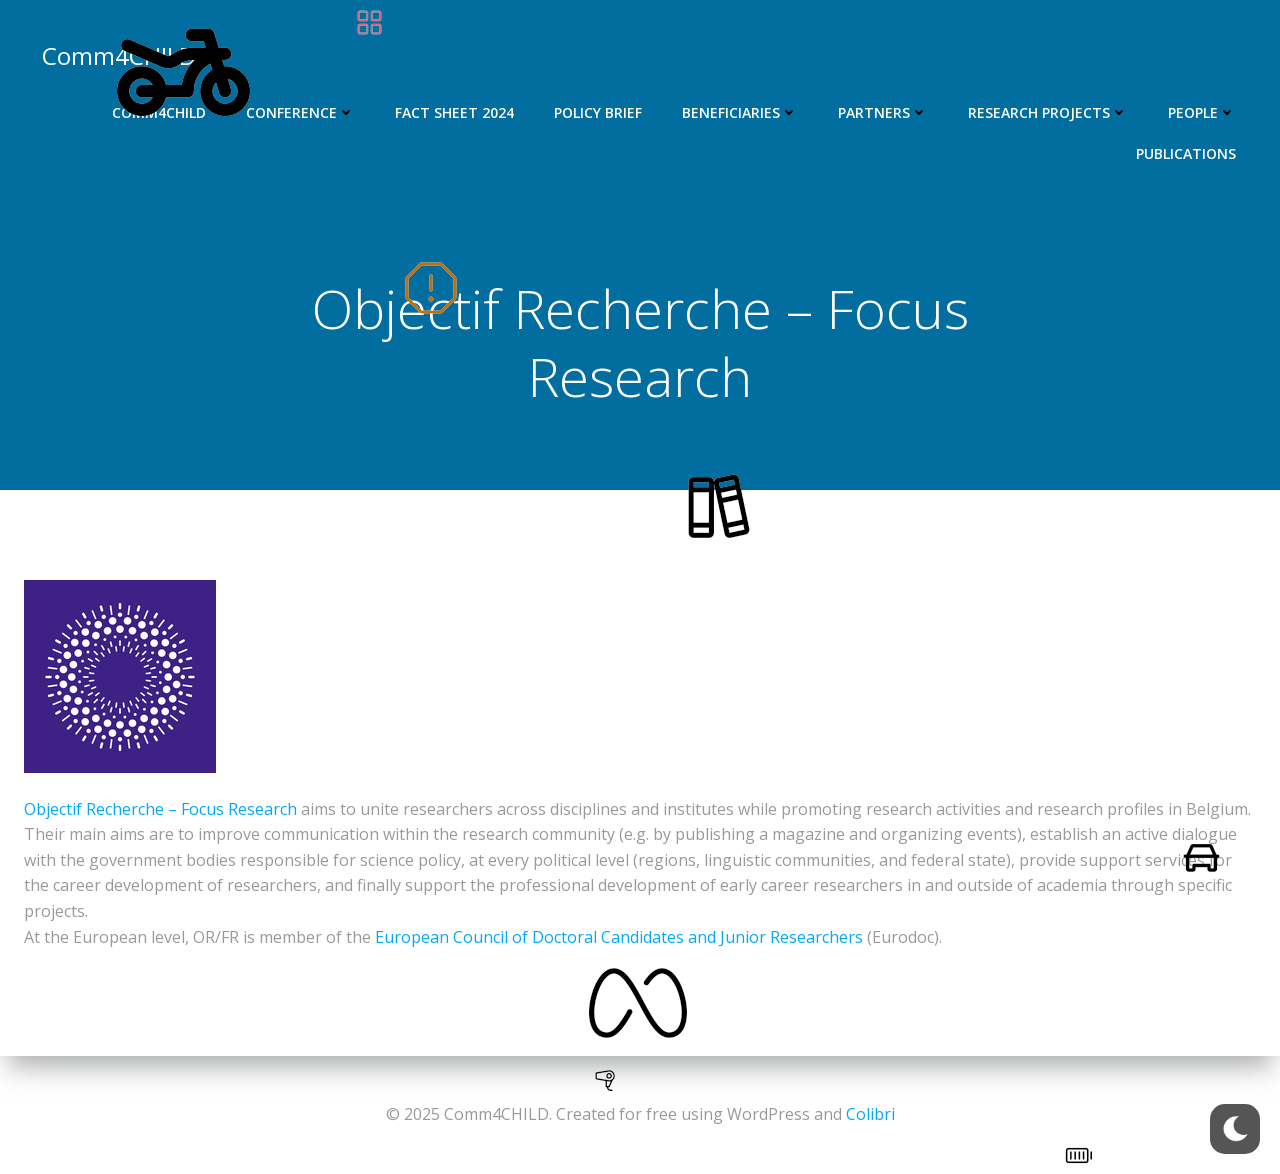 This screenshot has height=1174, width=1280. I want to click on select motorcycle as vehicle type, so click(183, 74).